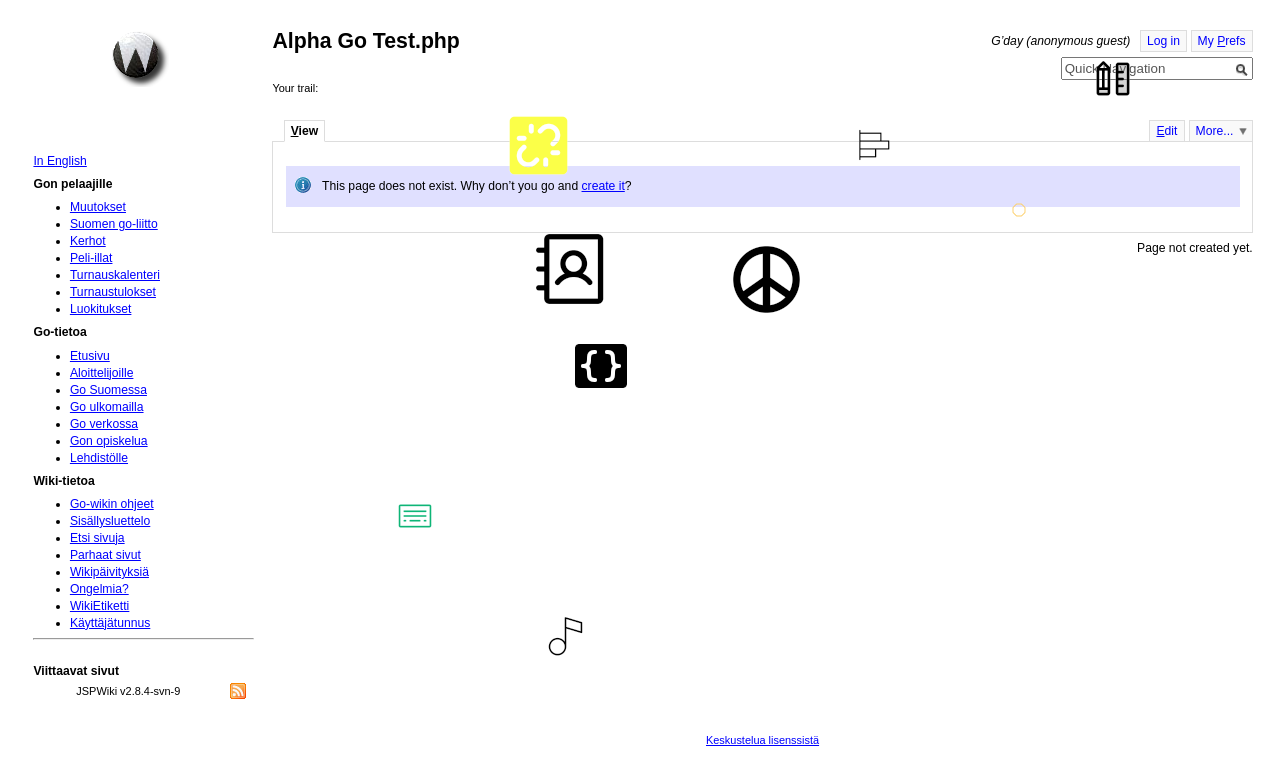  Describe the element at coordinates (1113, 79) in the screenshot. I see `access design or editing tools` at that location.